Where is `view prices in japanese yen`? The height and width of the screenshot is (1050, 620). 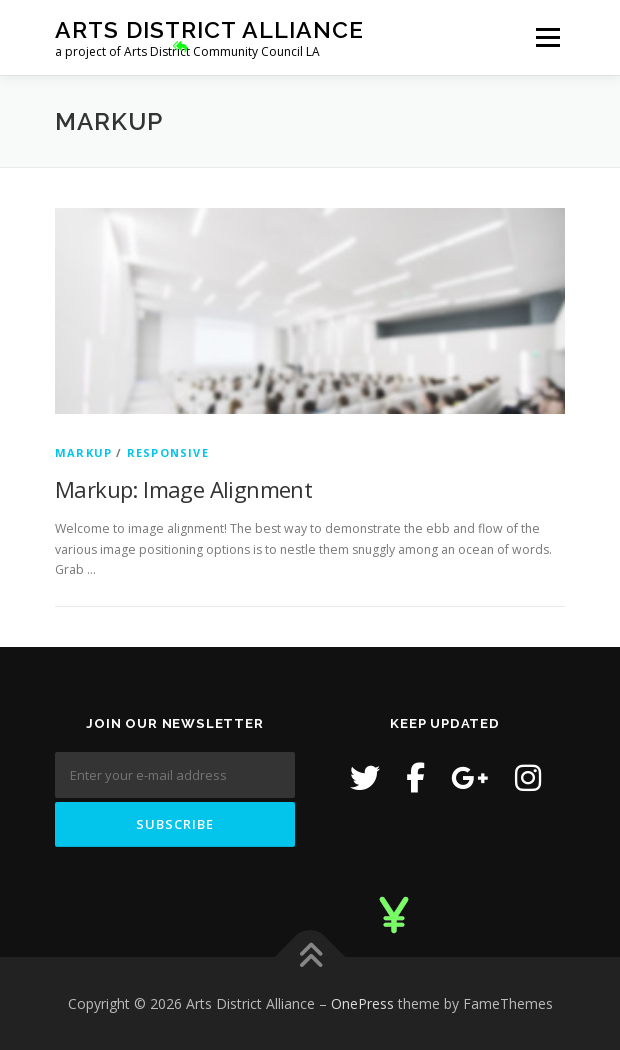 view prices in japanese yen is located at coordinates (394, 915).